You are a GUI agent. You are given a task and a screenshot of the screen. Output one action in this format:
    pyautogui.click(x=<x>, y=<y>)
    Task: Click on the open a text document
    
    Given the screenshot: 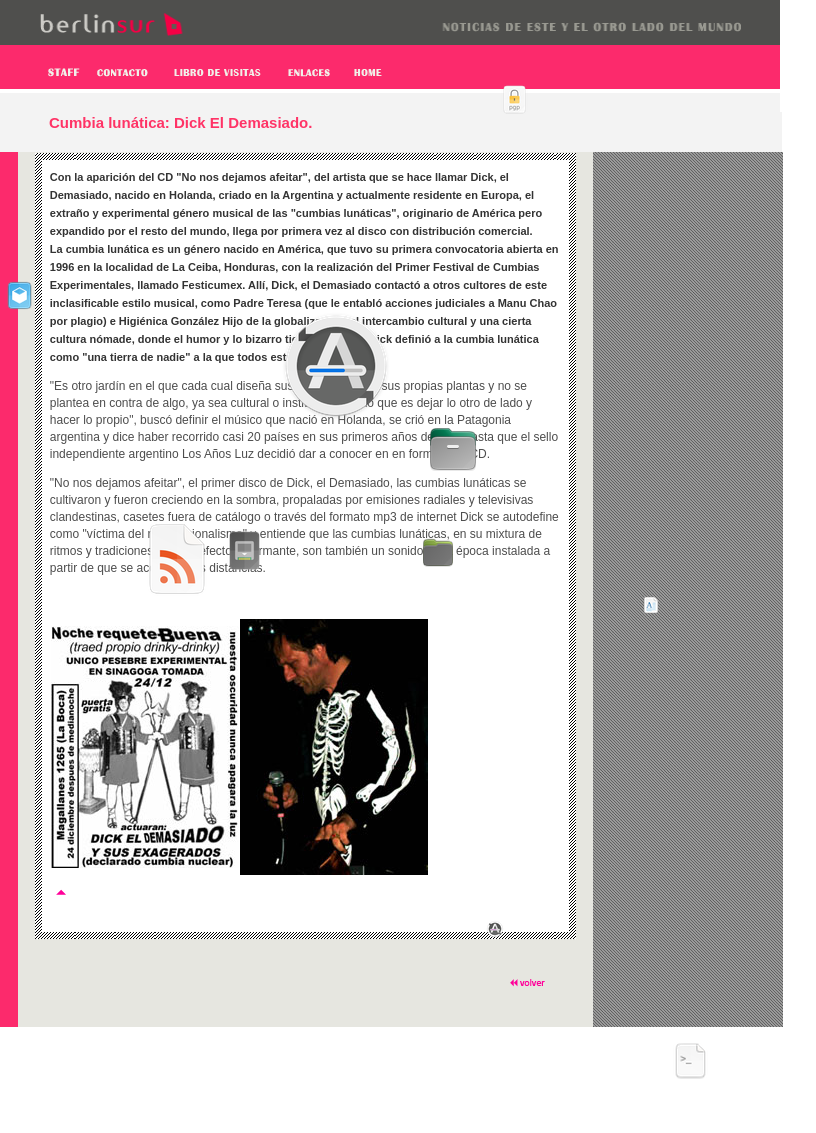 What is the action you would take?
    pyautogui.click(x=651, y=605)
    